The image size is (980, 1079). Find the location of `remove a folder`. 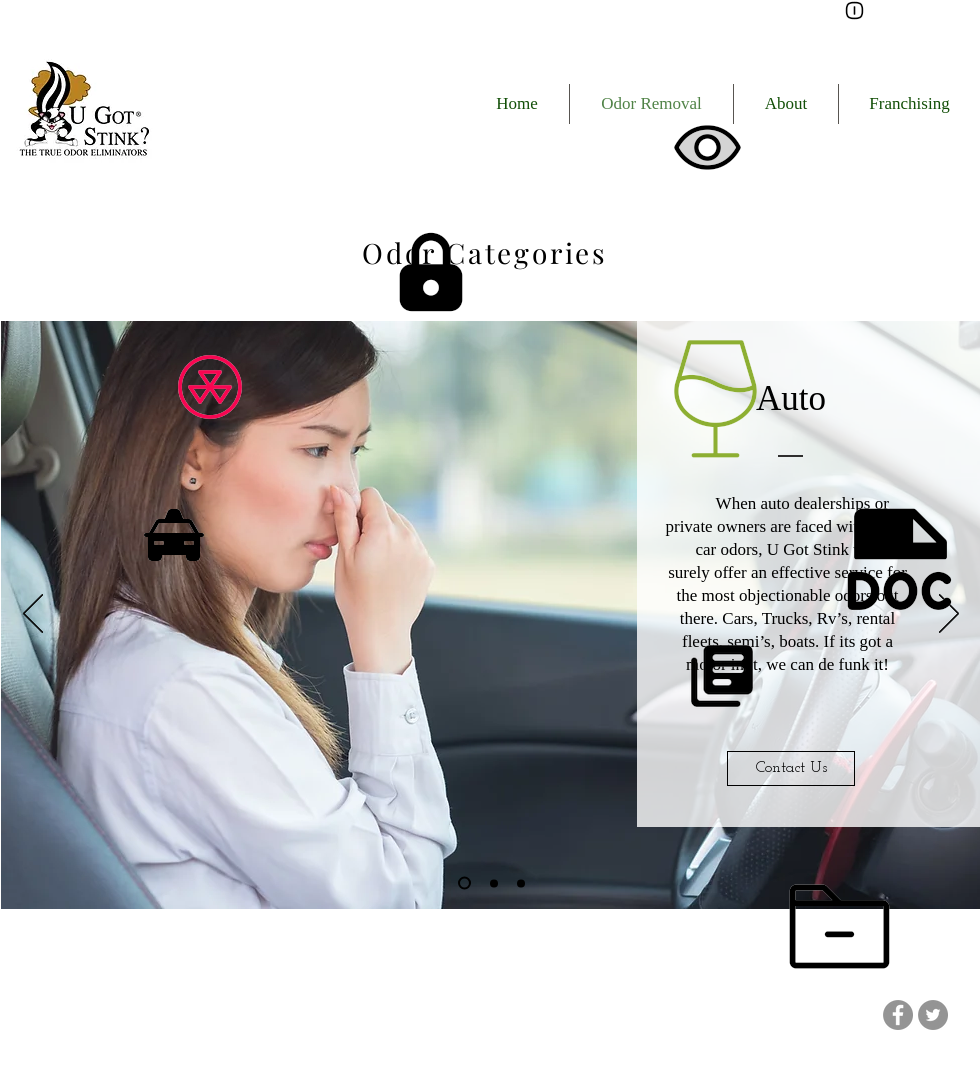

remove a folder is located at coordinates (839, 926).